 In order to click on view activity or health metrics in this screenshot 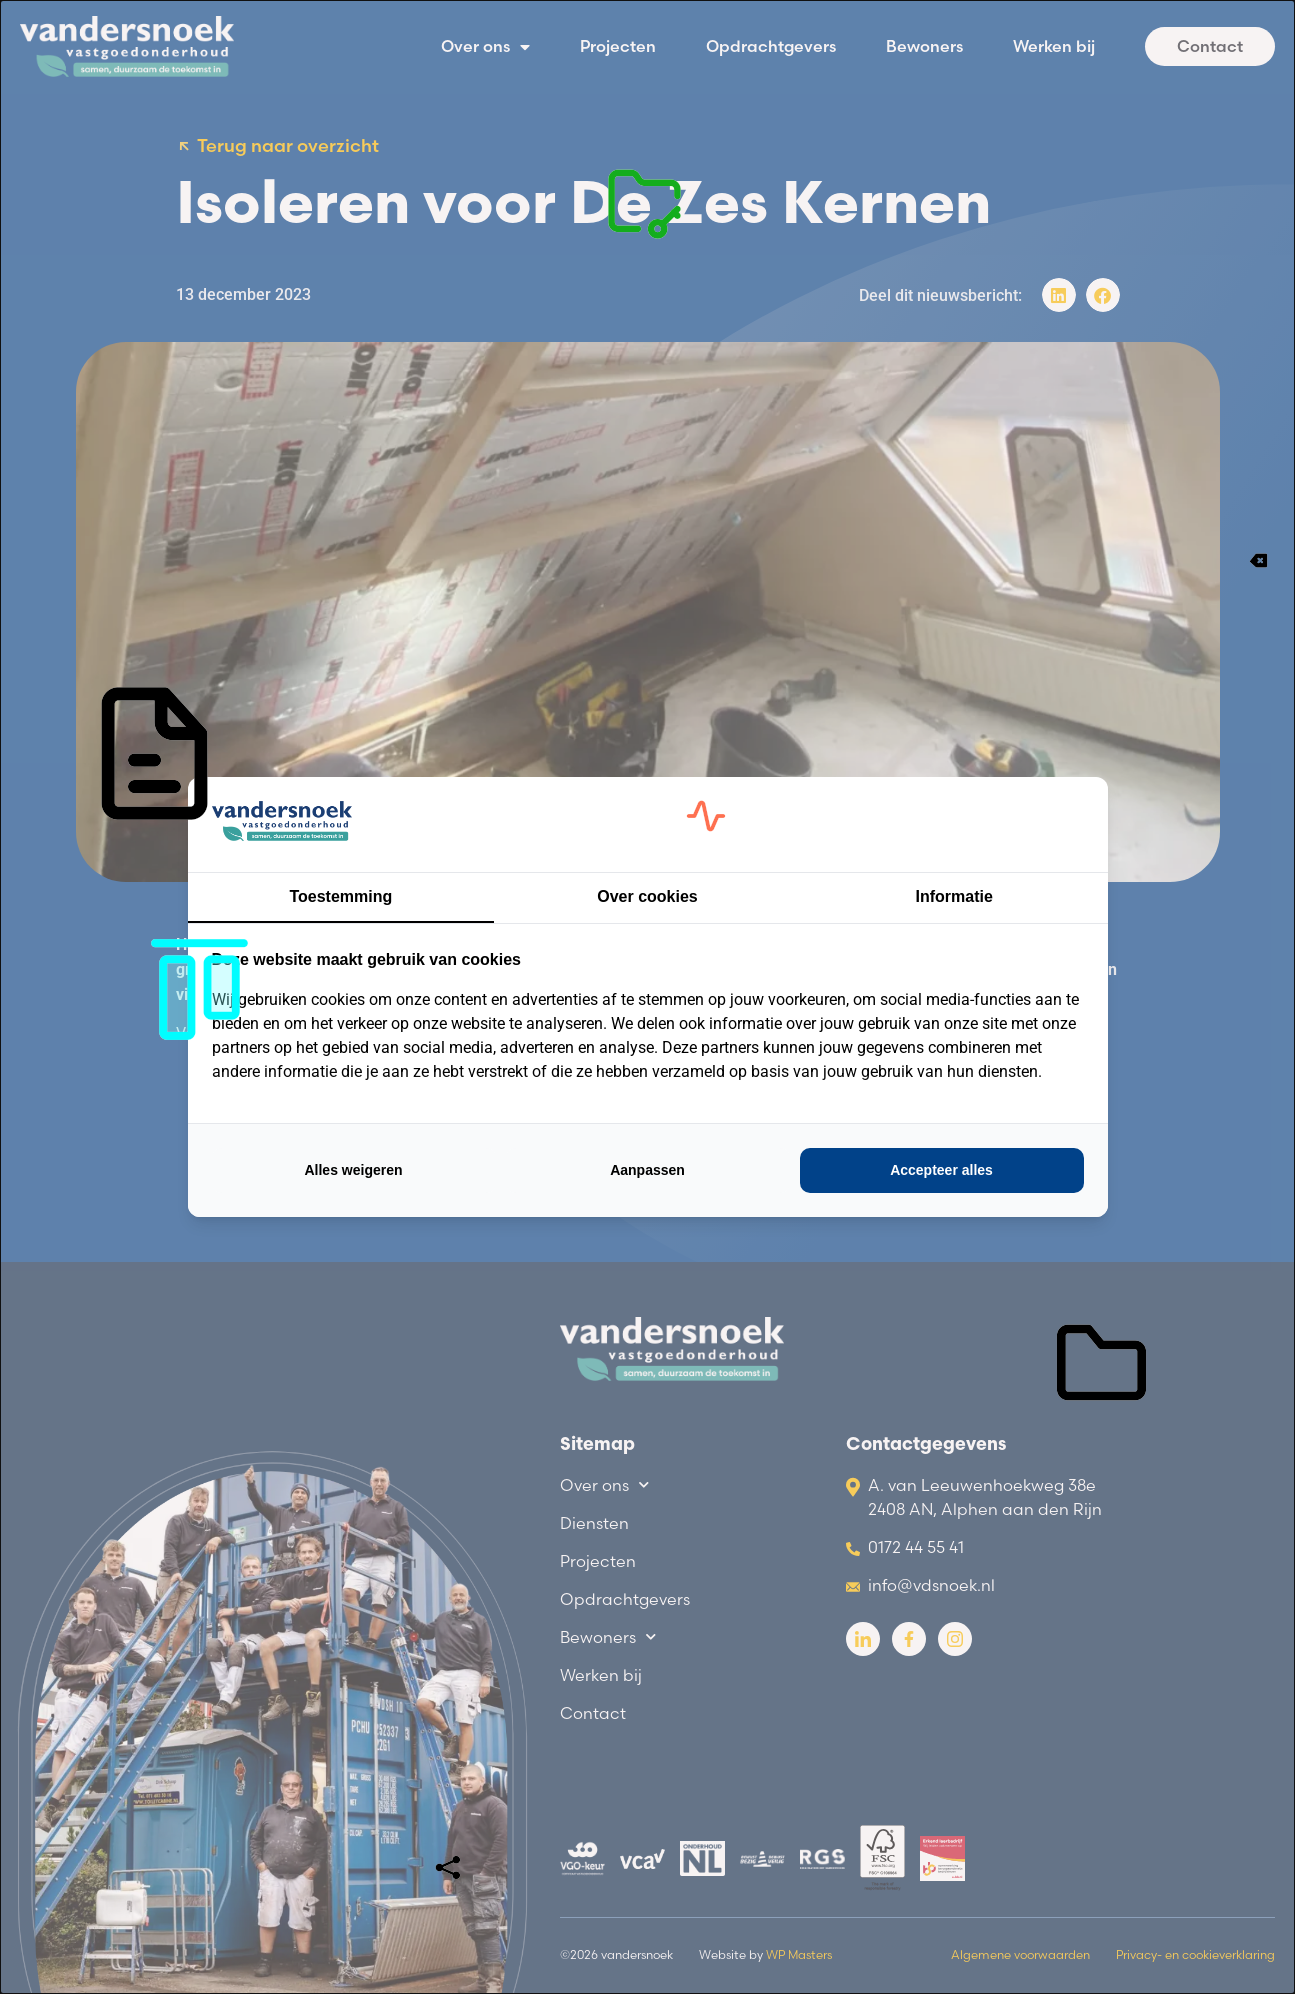, I will do `click(706, 816)`.